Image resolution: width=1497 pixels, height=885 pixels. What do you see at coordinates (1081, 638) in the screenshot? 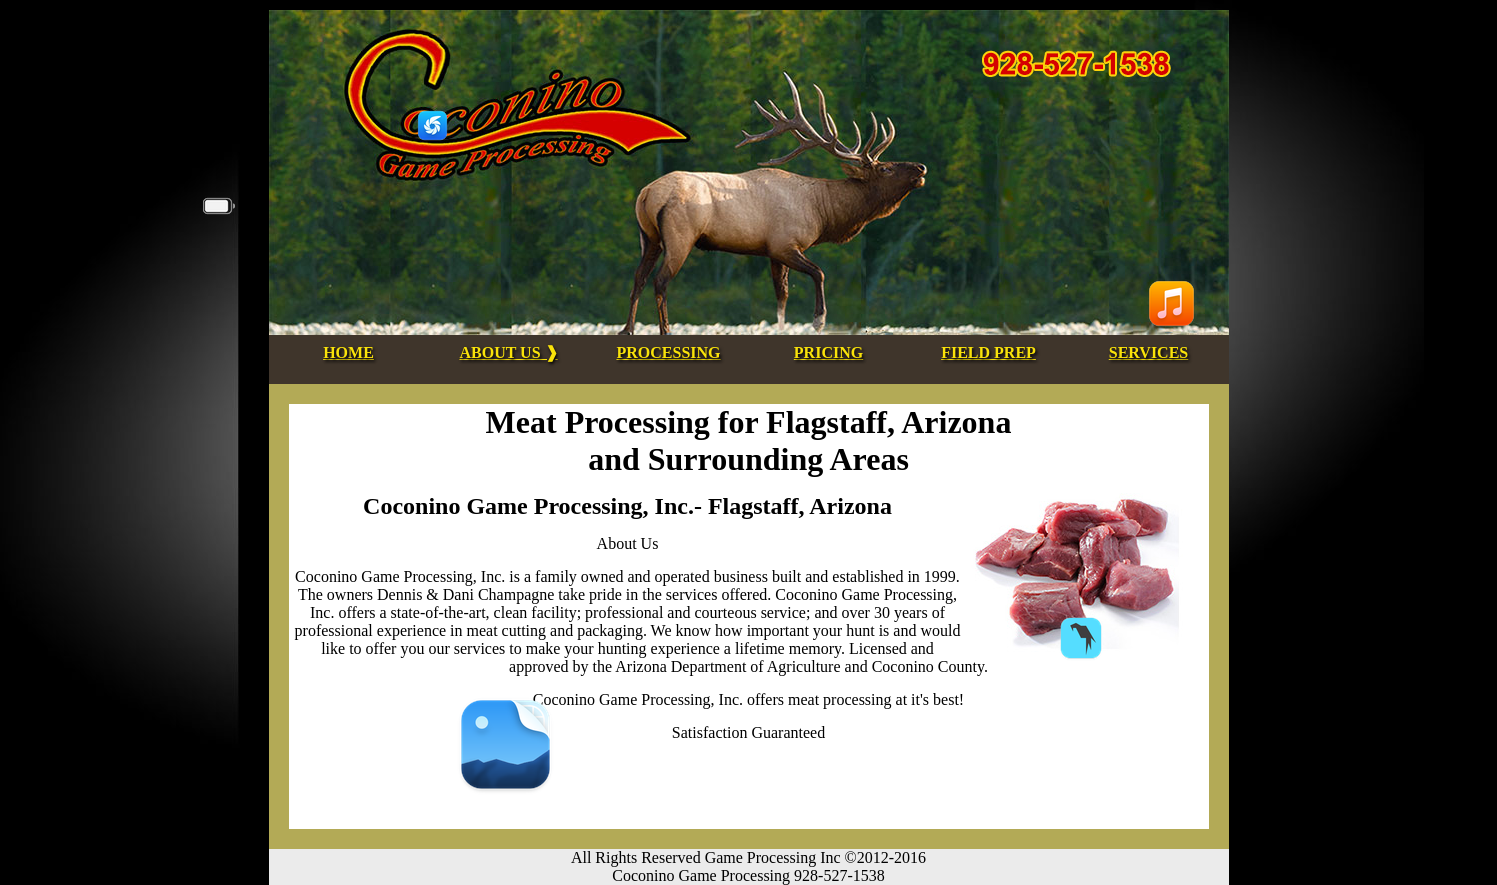
I see `launch the Parrot OS application` at bounding box center [1081, 638].